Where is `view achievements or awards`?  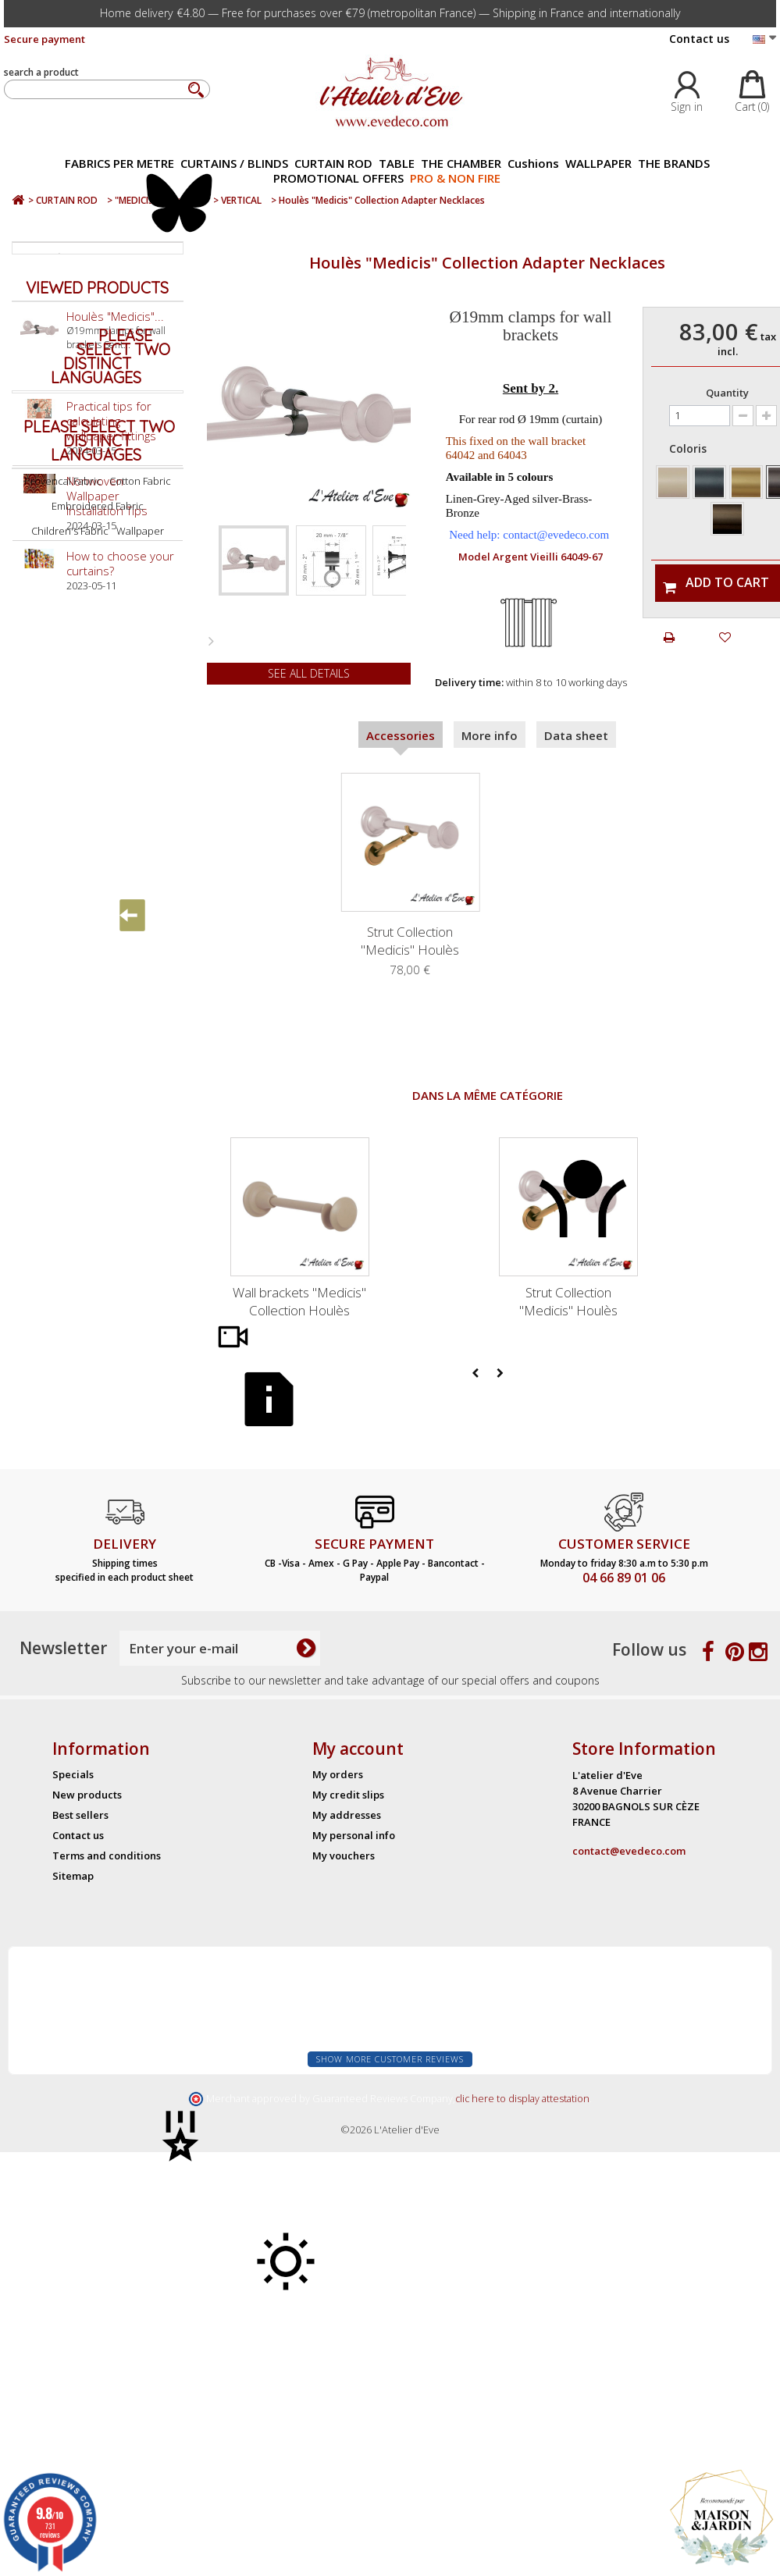 view achievements or awards is located at coordinates (180, 2135).